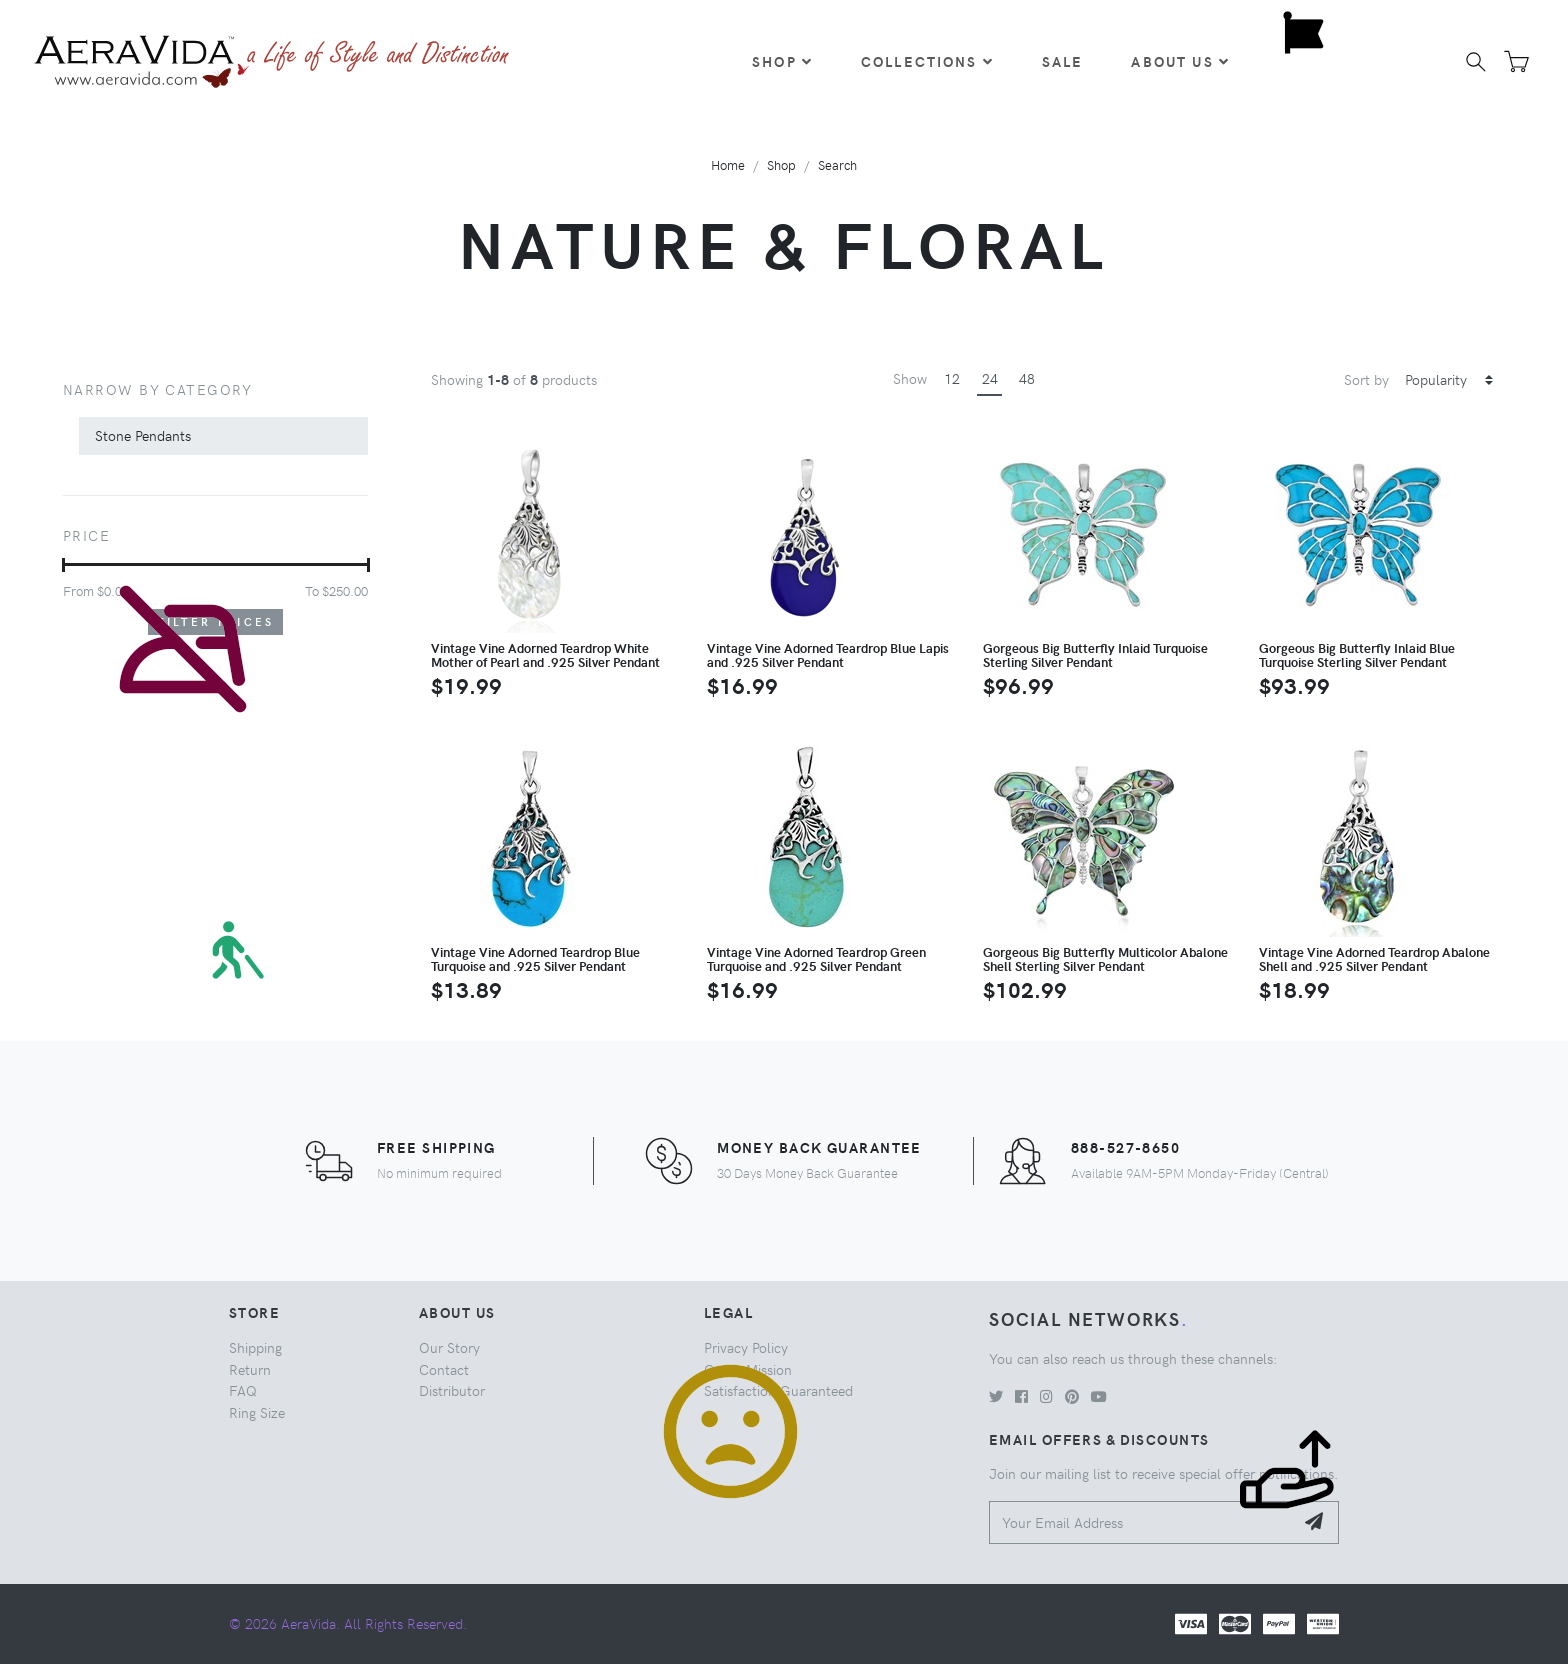 This screenshot has width=1568, height=1664. Describe the element at coordinates (183, 649) in the screenshot. I see `do not iron this item` at that location.